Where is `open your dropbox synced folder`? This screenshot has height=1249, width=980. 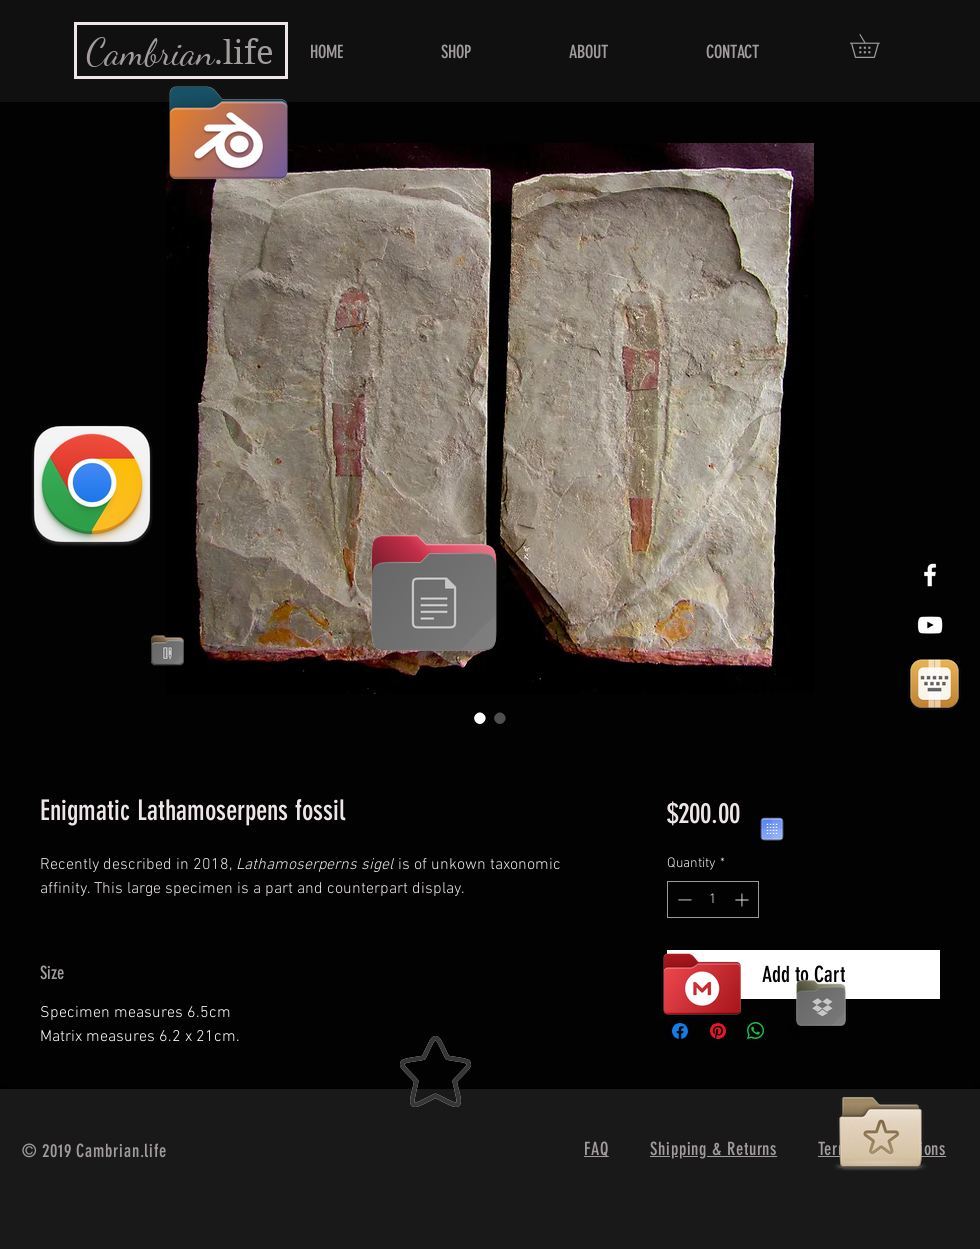
open your dropbox synced folder is located at coordinates (821, 1003).